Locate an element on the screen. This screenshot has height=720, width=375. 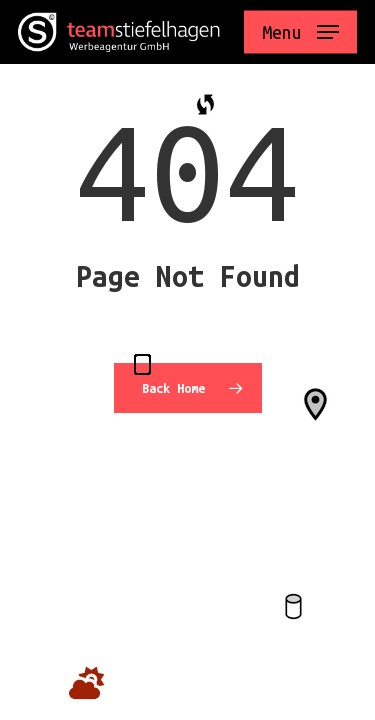
view or set your current location is located at coordinates (315, 404).